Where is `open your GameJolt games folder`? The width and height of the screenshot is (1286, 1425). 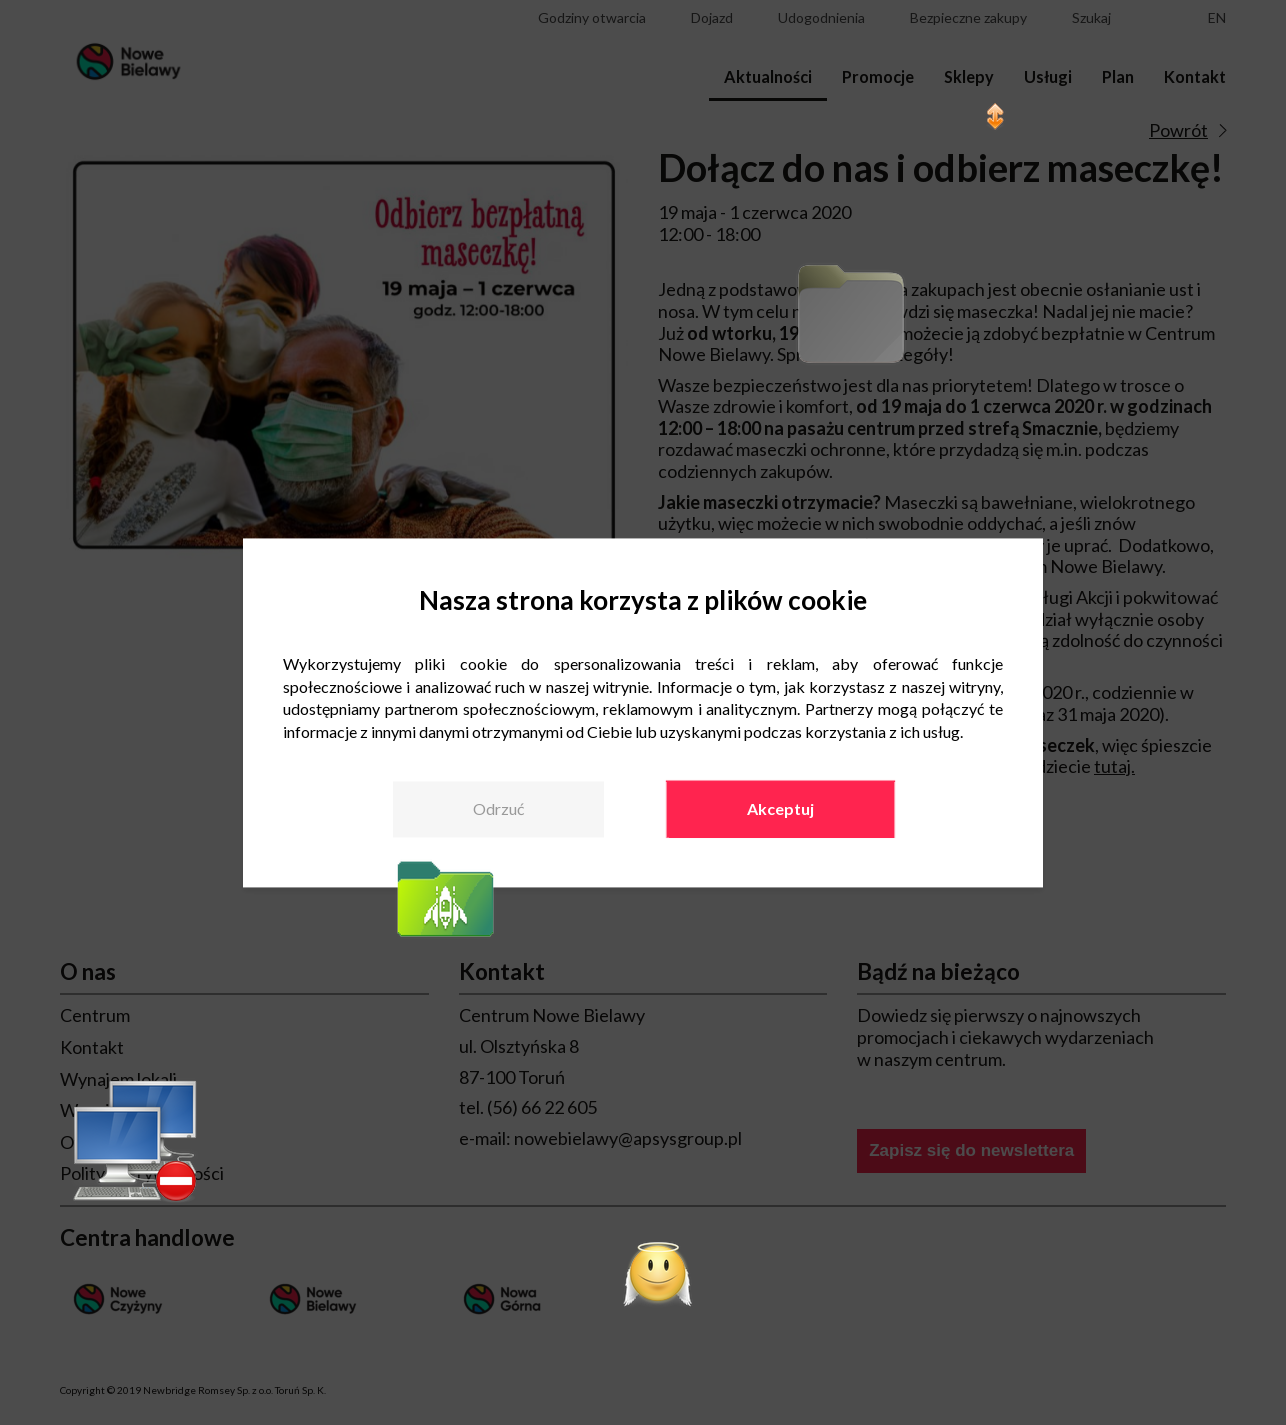
open your GameJolt games folder is located at coordinates (445, 901).